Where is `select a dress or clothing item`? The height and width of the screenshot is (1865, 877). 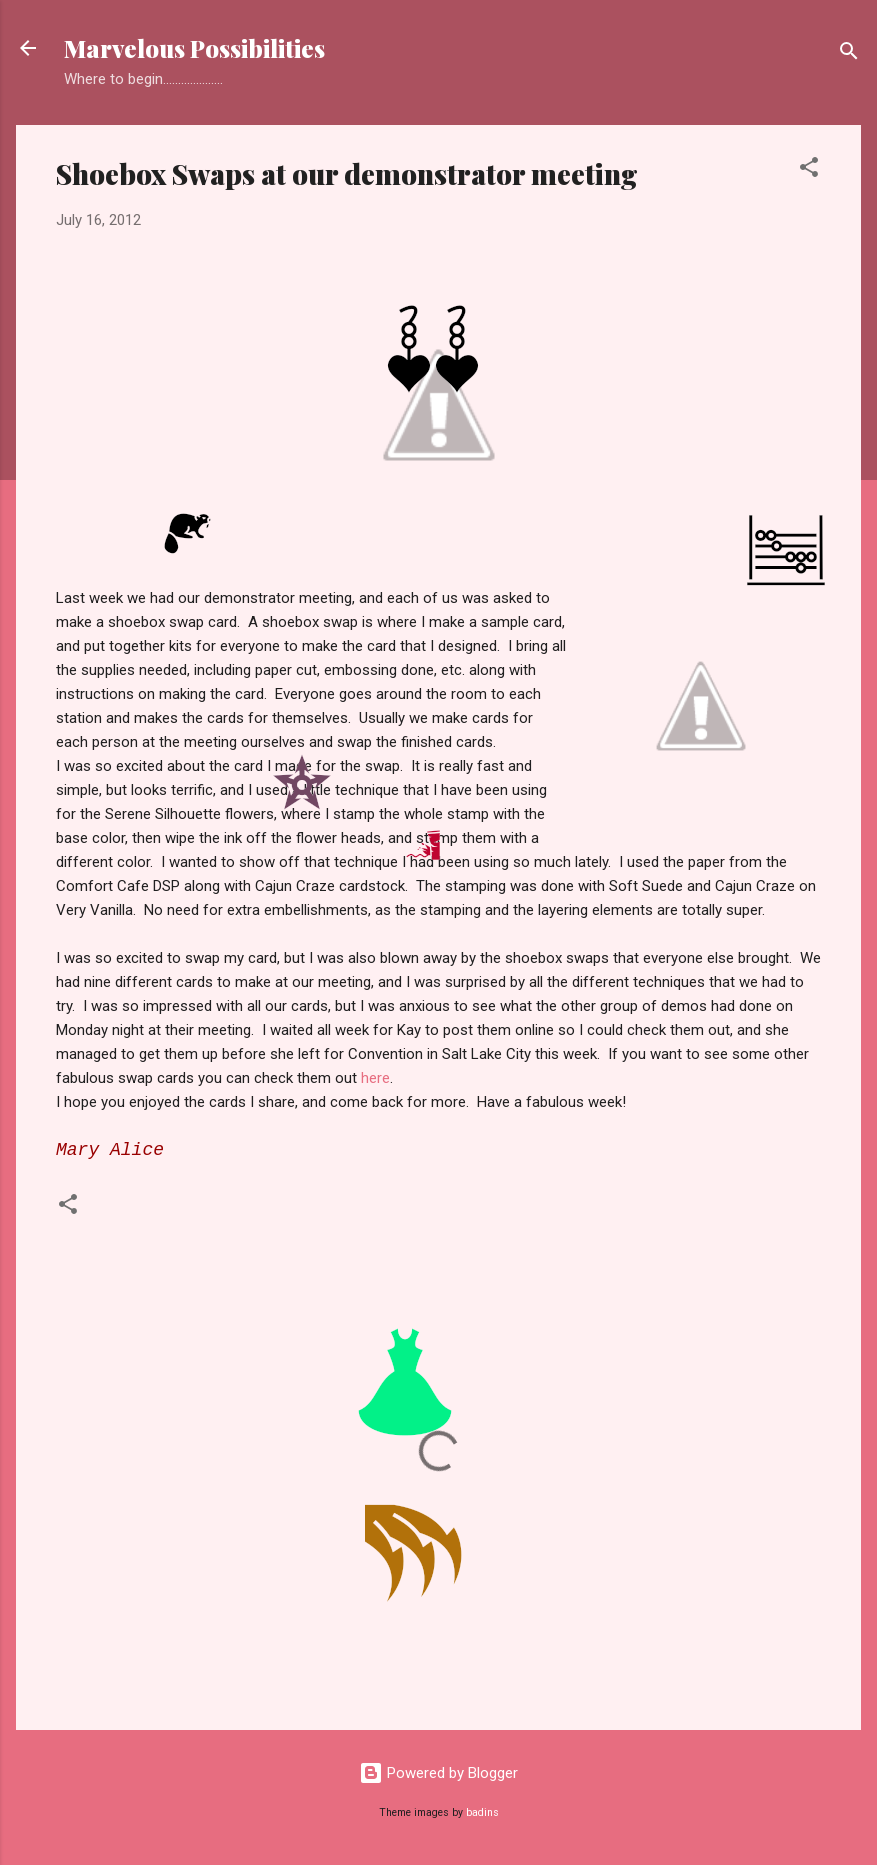 select a dress or clothing item is located at coordinates (405, 1382).